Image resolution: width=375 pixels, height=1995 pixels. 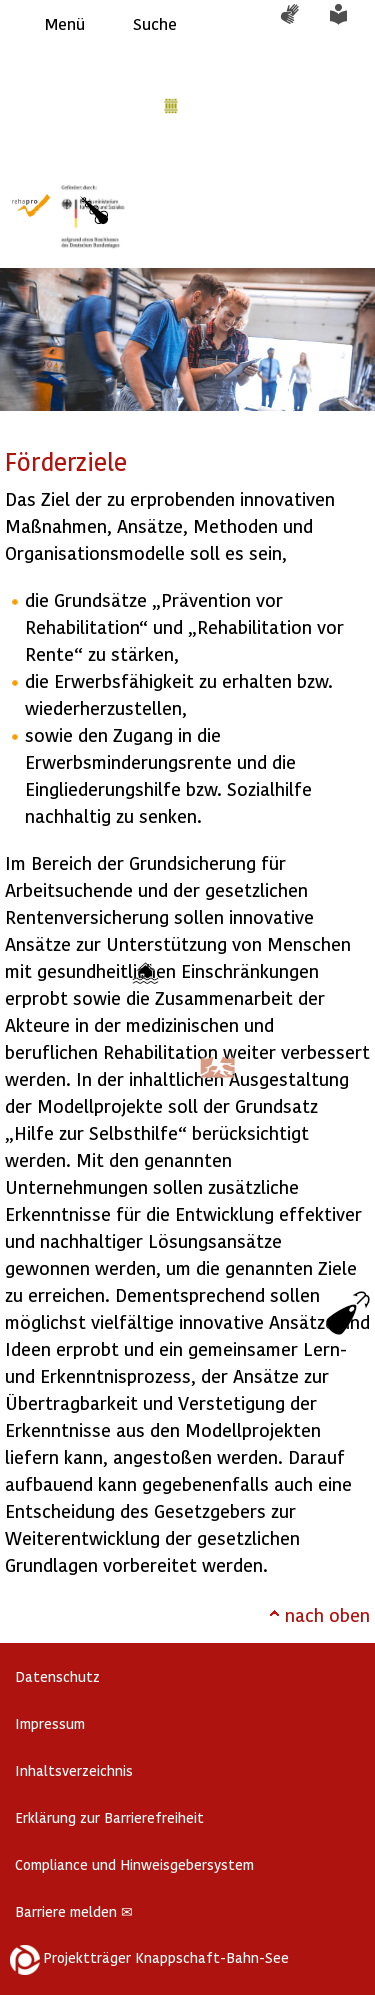 I want to click on fishing lure or tackle equipment in a game inventory, so click(x=348, y=1313).